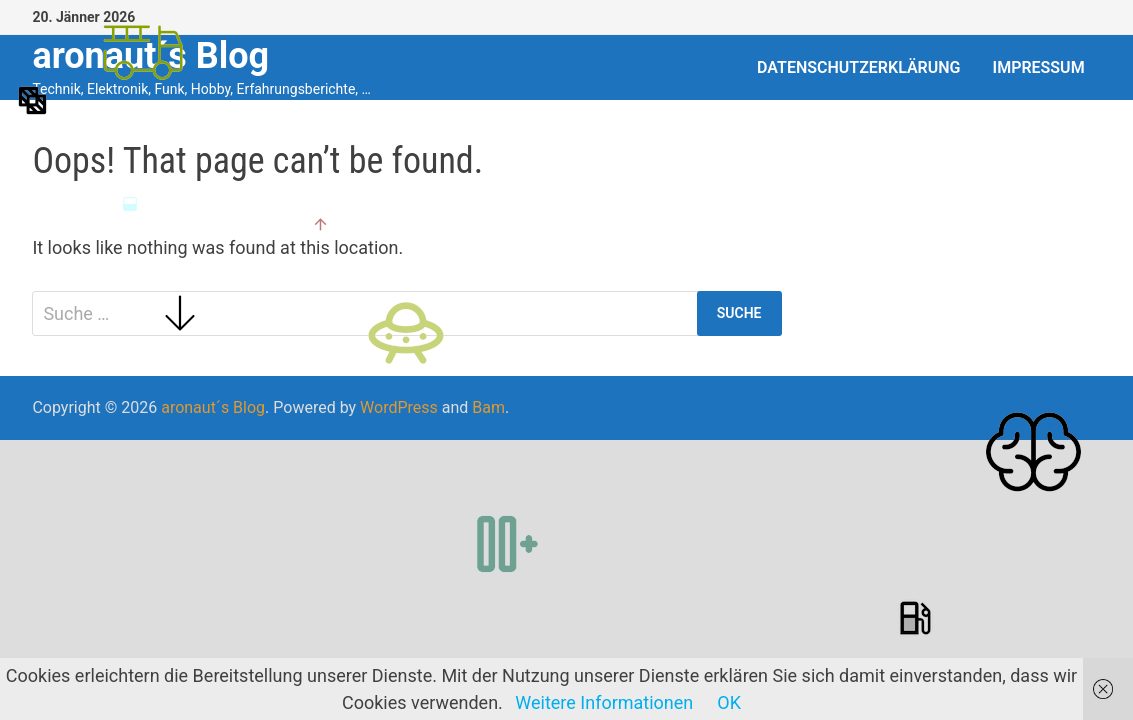 Image resolution: width=1133 pixels, height=720 pixels. What do you see at coordinates (130, 204) in the screenshot?
I see `toggle bottom panel visibility` at bounding box center [130, 204].